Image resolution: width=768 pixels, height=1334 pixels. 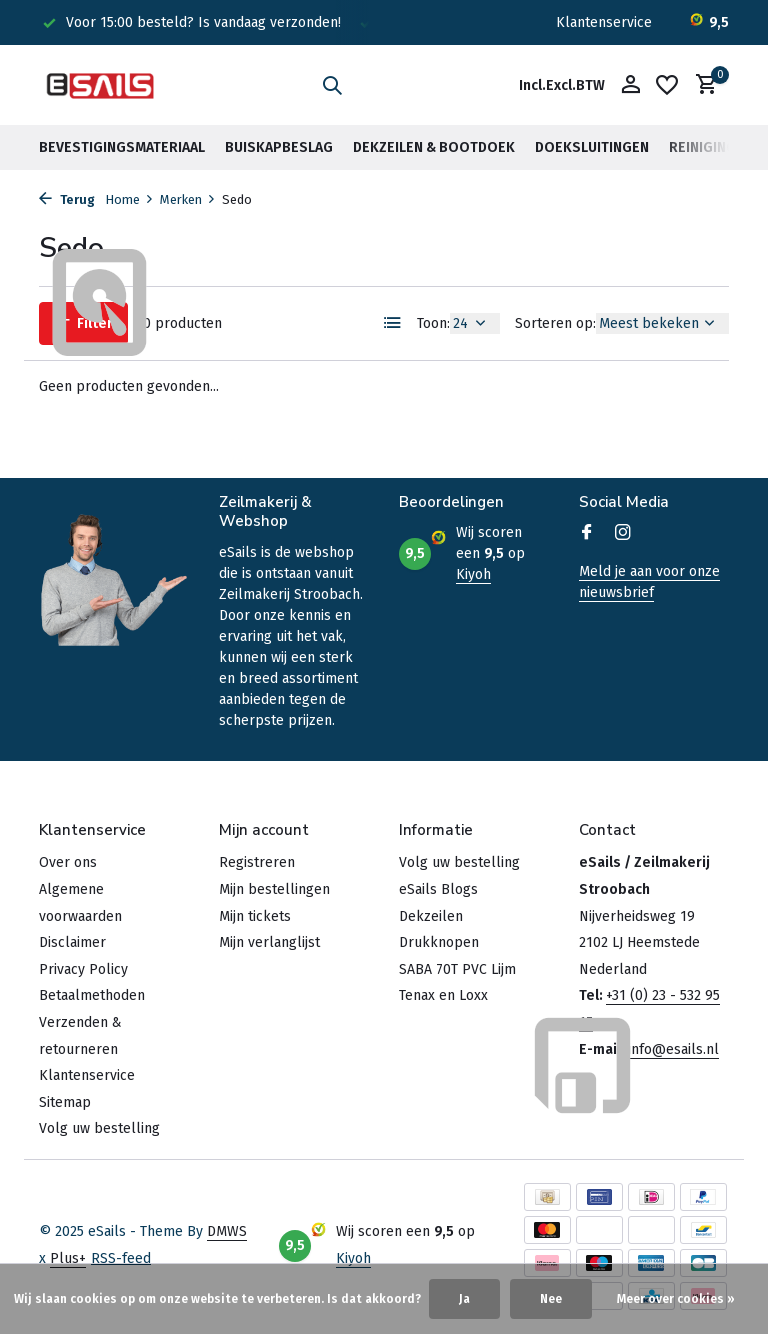 What do you see at coordinates (582, 1065) in the screenshot?
I see `save current file or document` at bounding box center [582, 1065].